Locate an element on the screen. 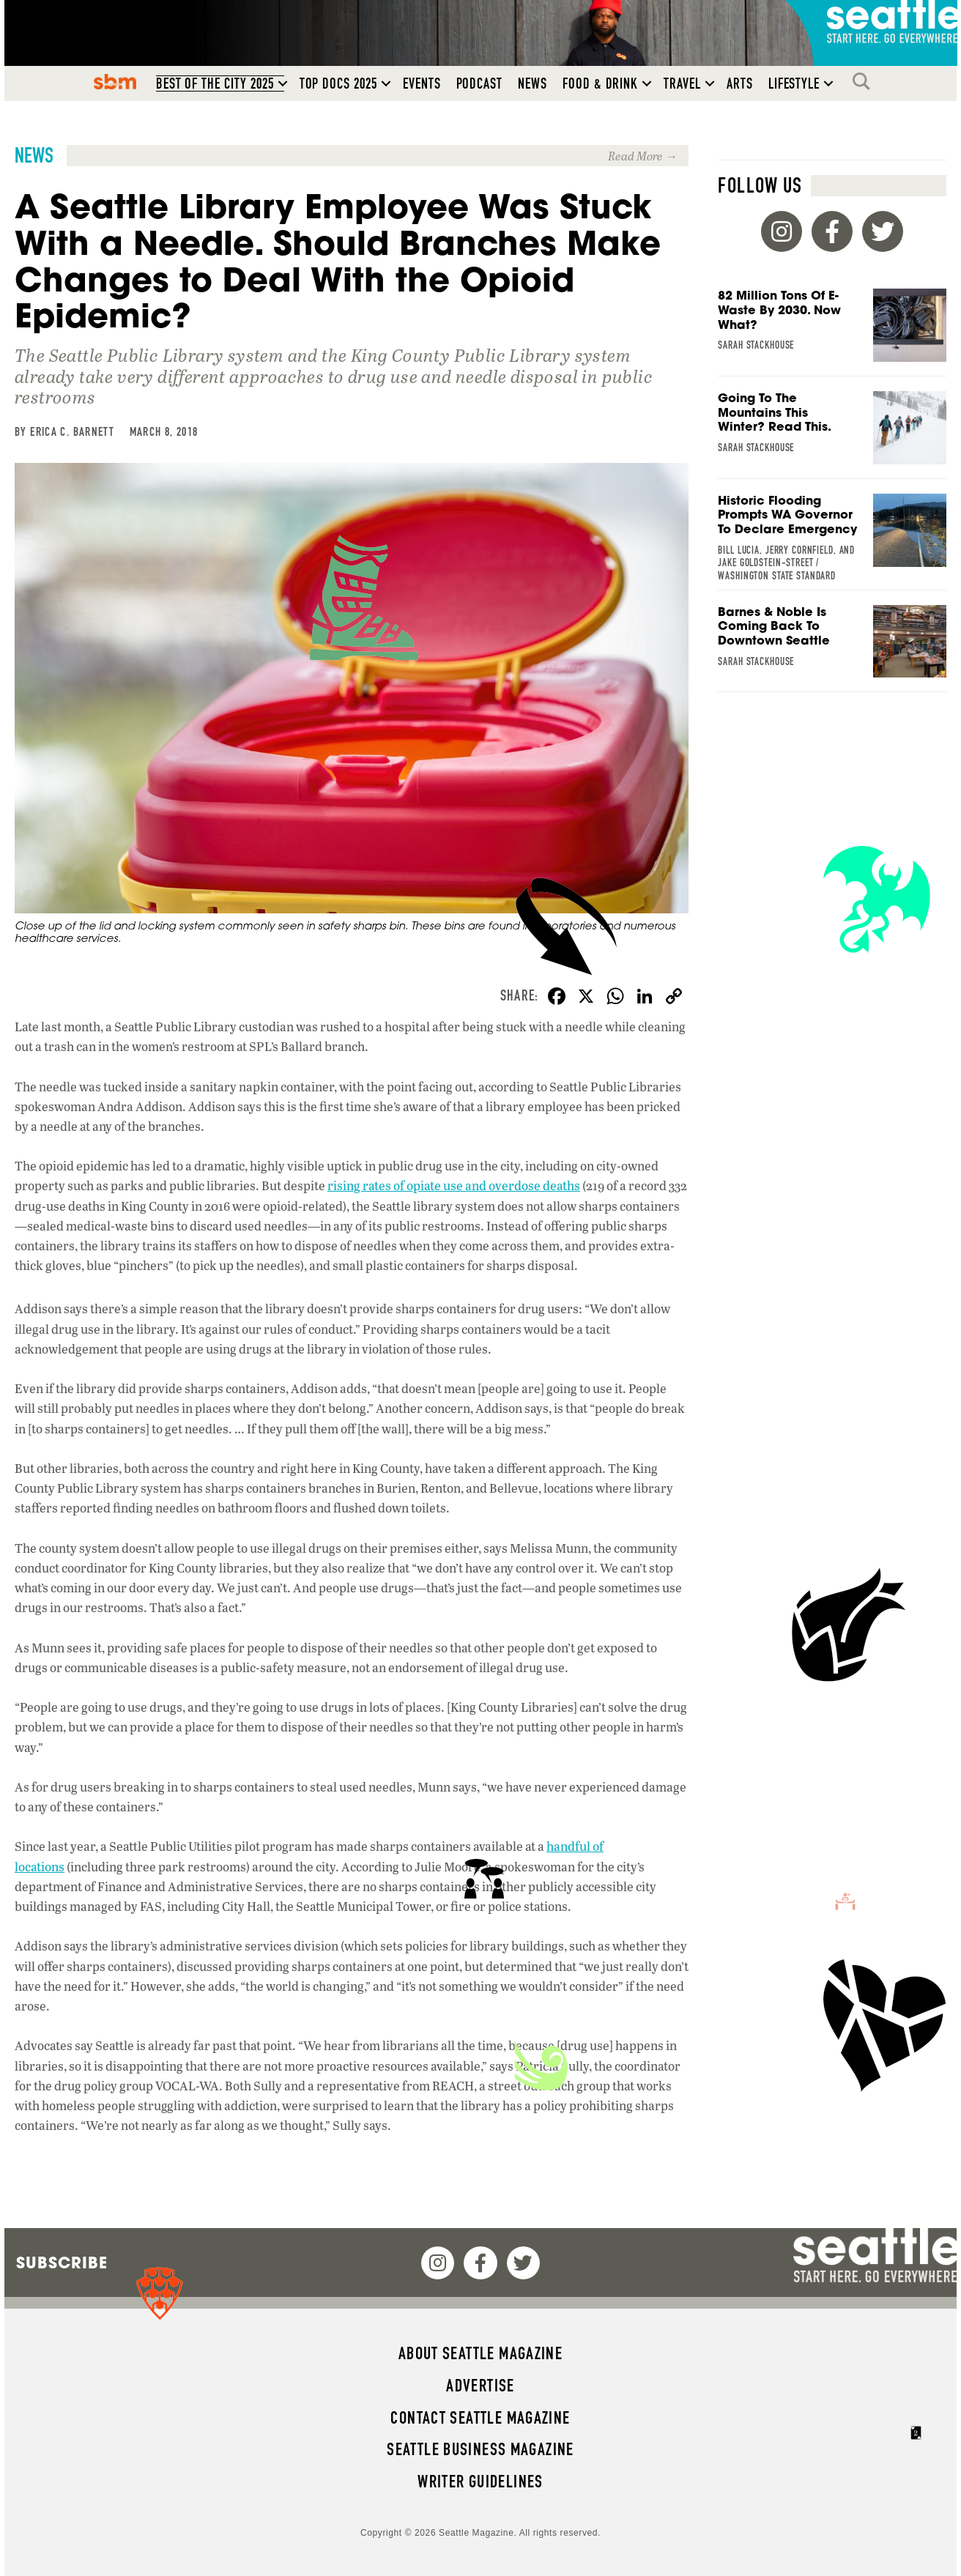  indicates a broken heart or heartbreak status is located at coordinates (883, 2025).